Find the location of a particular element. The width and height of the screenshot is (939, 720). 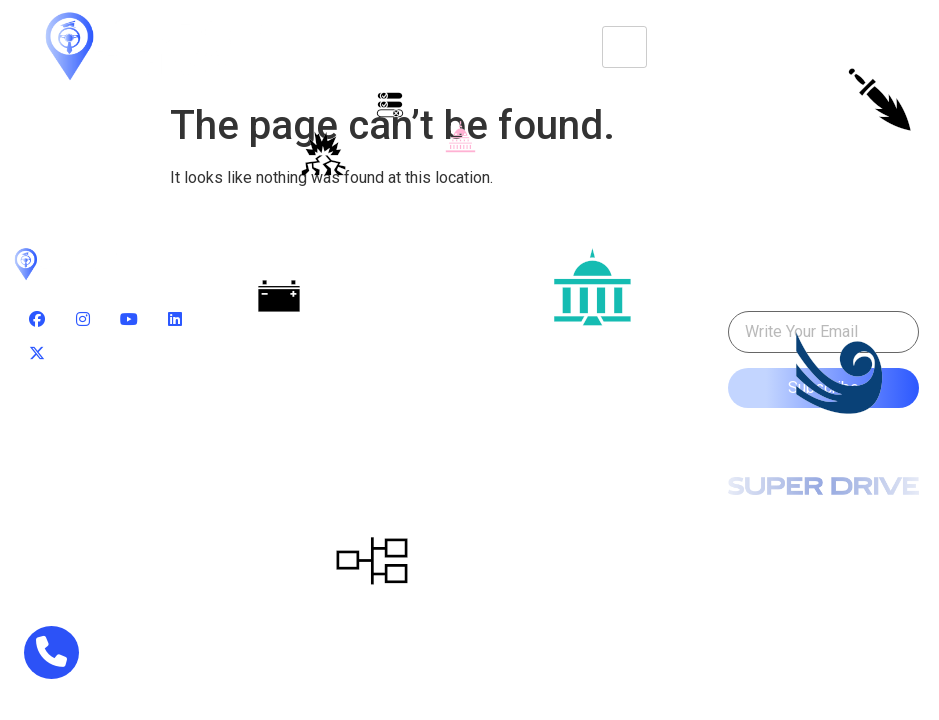

attack or melee combat action is located at coordinates (879, 99).